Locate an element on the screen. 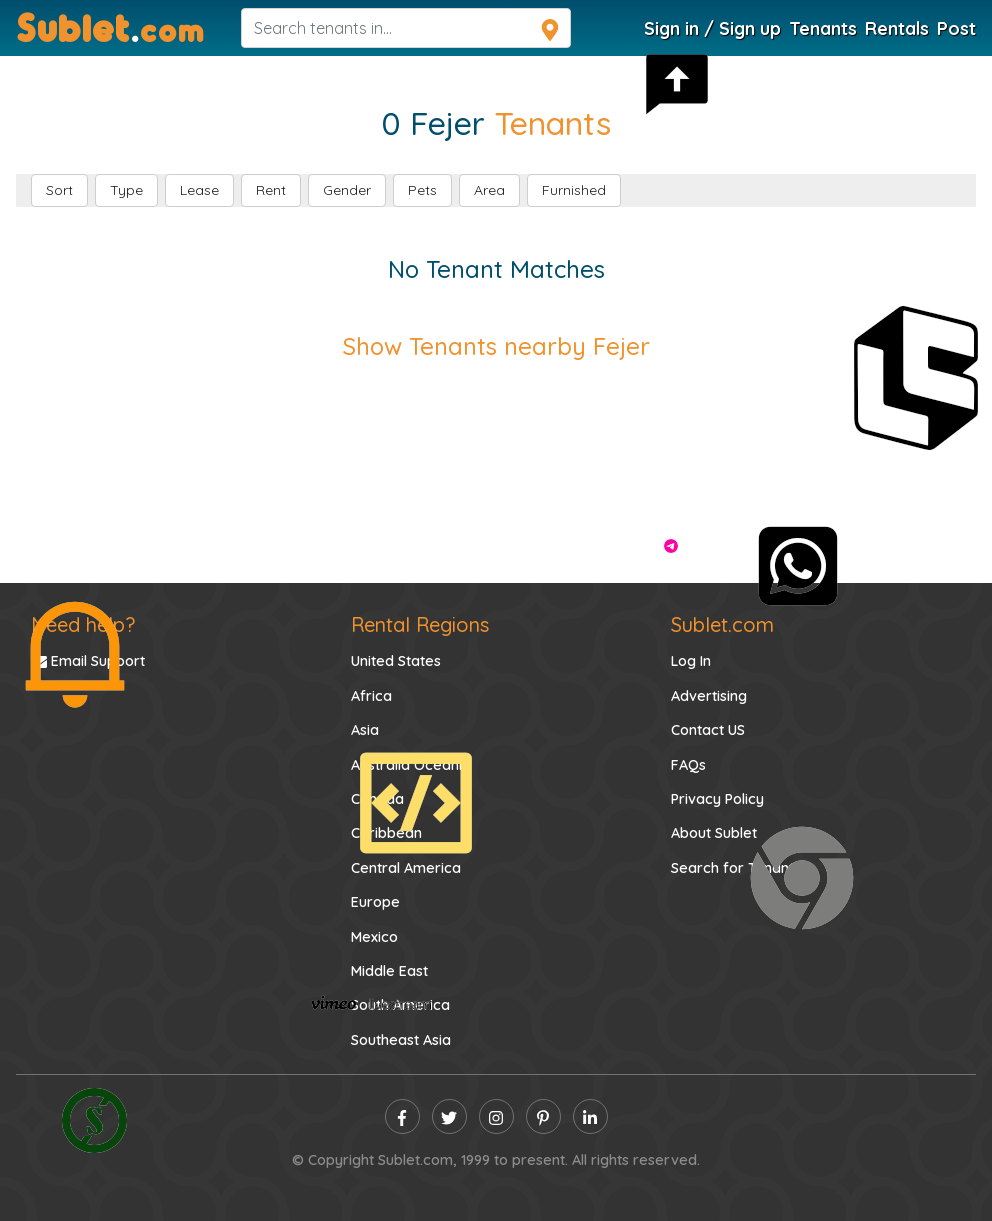 The image size is (992, 1221). loot crate subscription service logo is located at coordinates (916, 378).